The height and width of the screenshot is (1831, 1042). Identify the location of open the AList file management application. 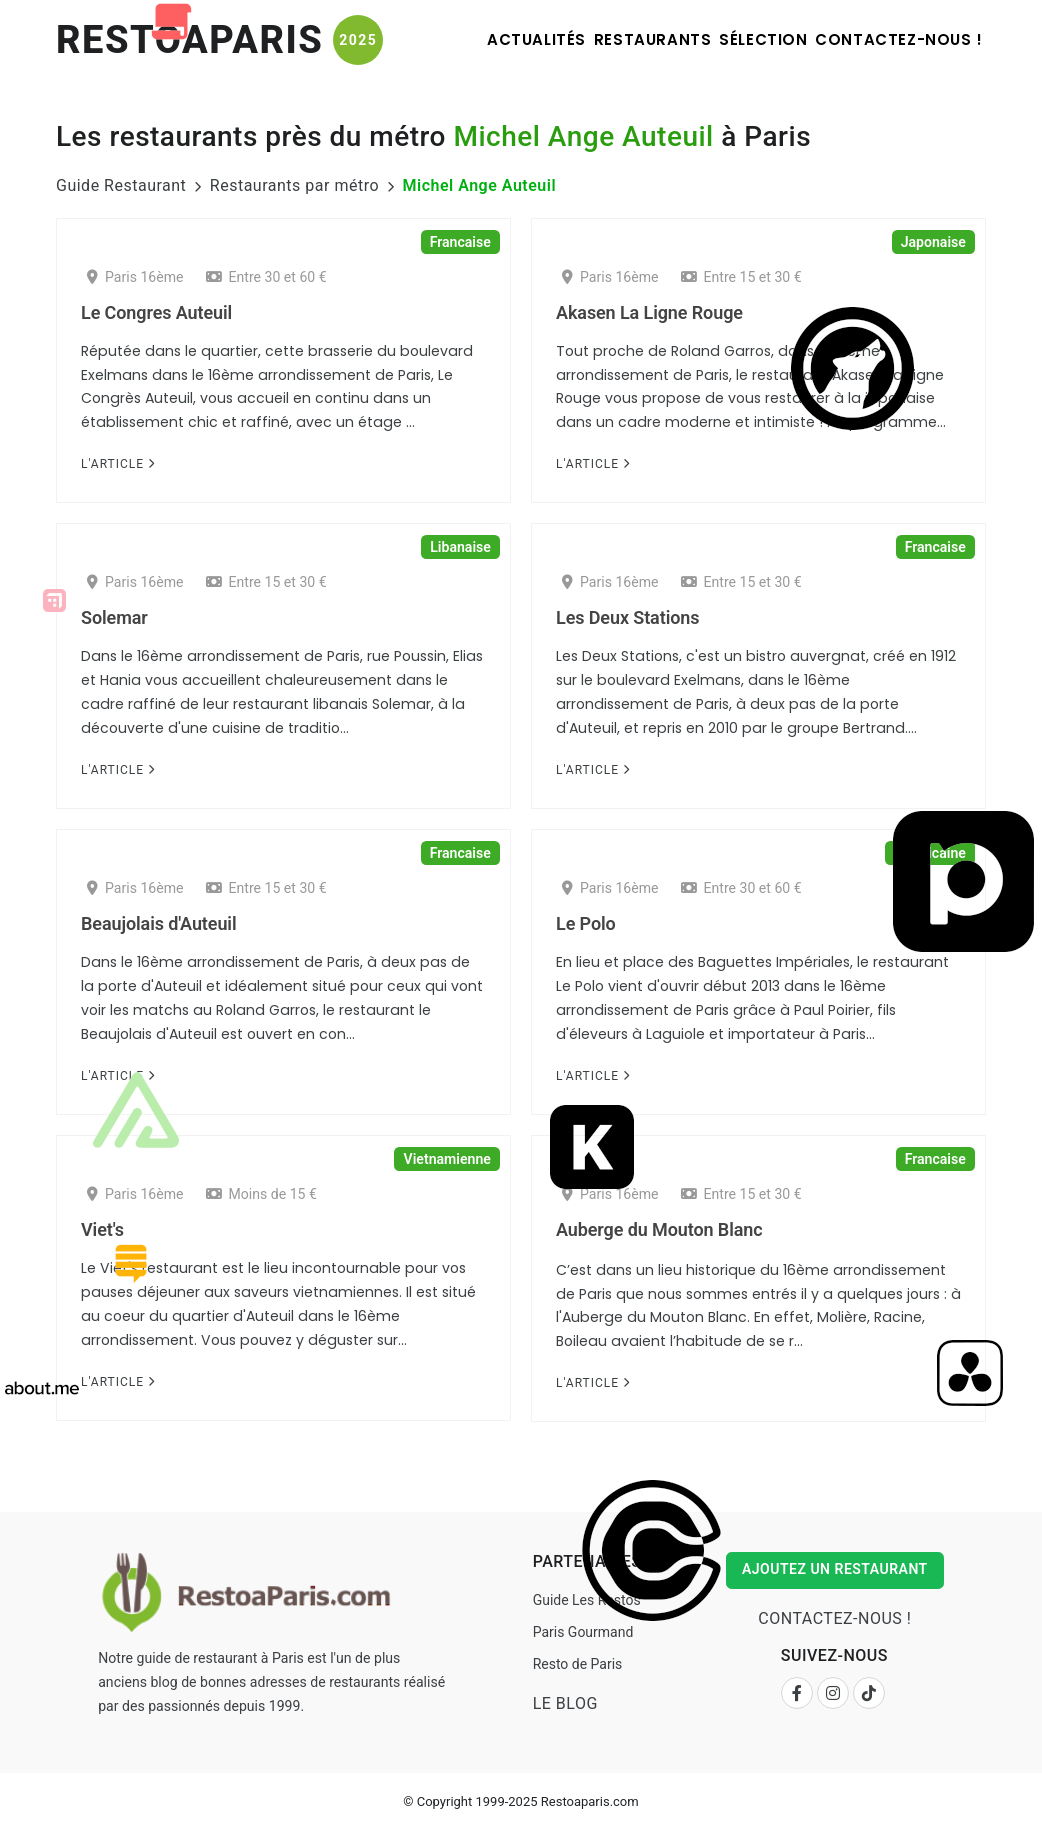
(136, 1110).